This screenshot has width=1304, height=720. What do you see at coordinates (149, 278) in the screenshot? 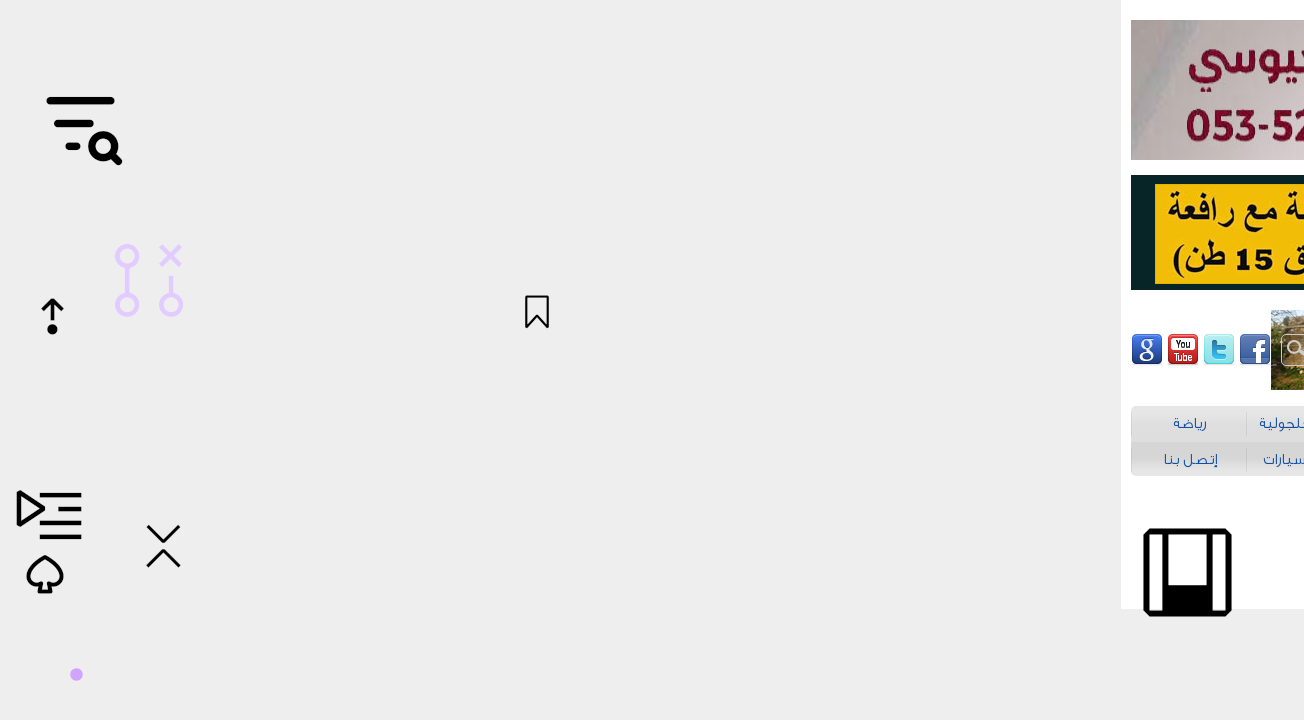
I see `indicates a closed or rejected pull request` at bounding box center [149, 278].